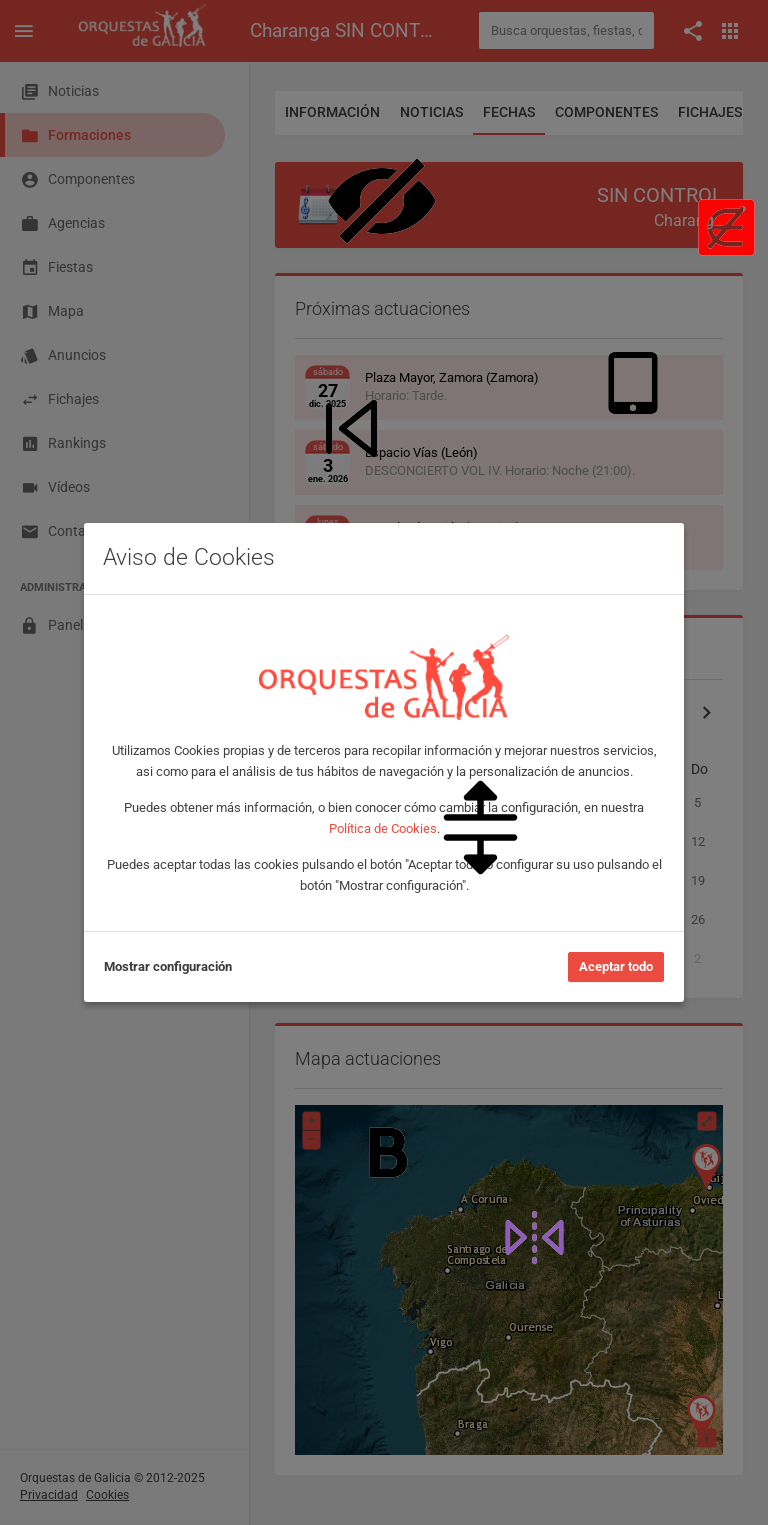 The width and height of the screenshot is (768, 1525). I want to click on hide password or sensitive content, so click(382, 201).